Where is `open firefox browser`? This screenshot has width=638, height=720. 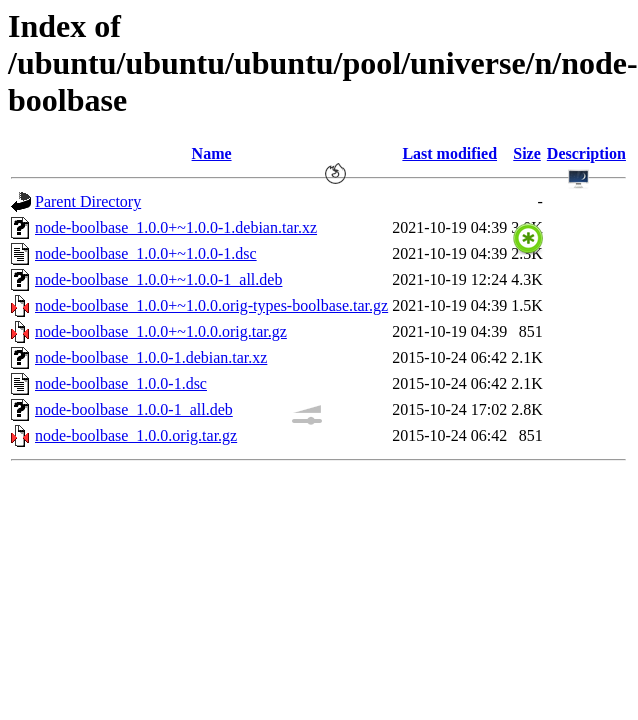
open firefox browser is located at coordinates (335, 173).